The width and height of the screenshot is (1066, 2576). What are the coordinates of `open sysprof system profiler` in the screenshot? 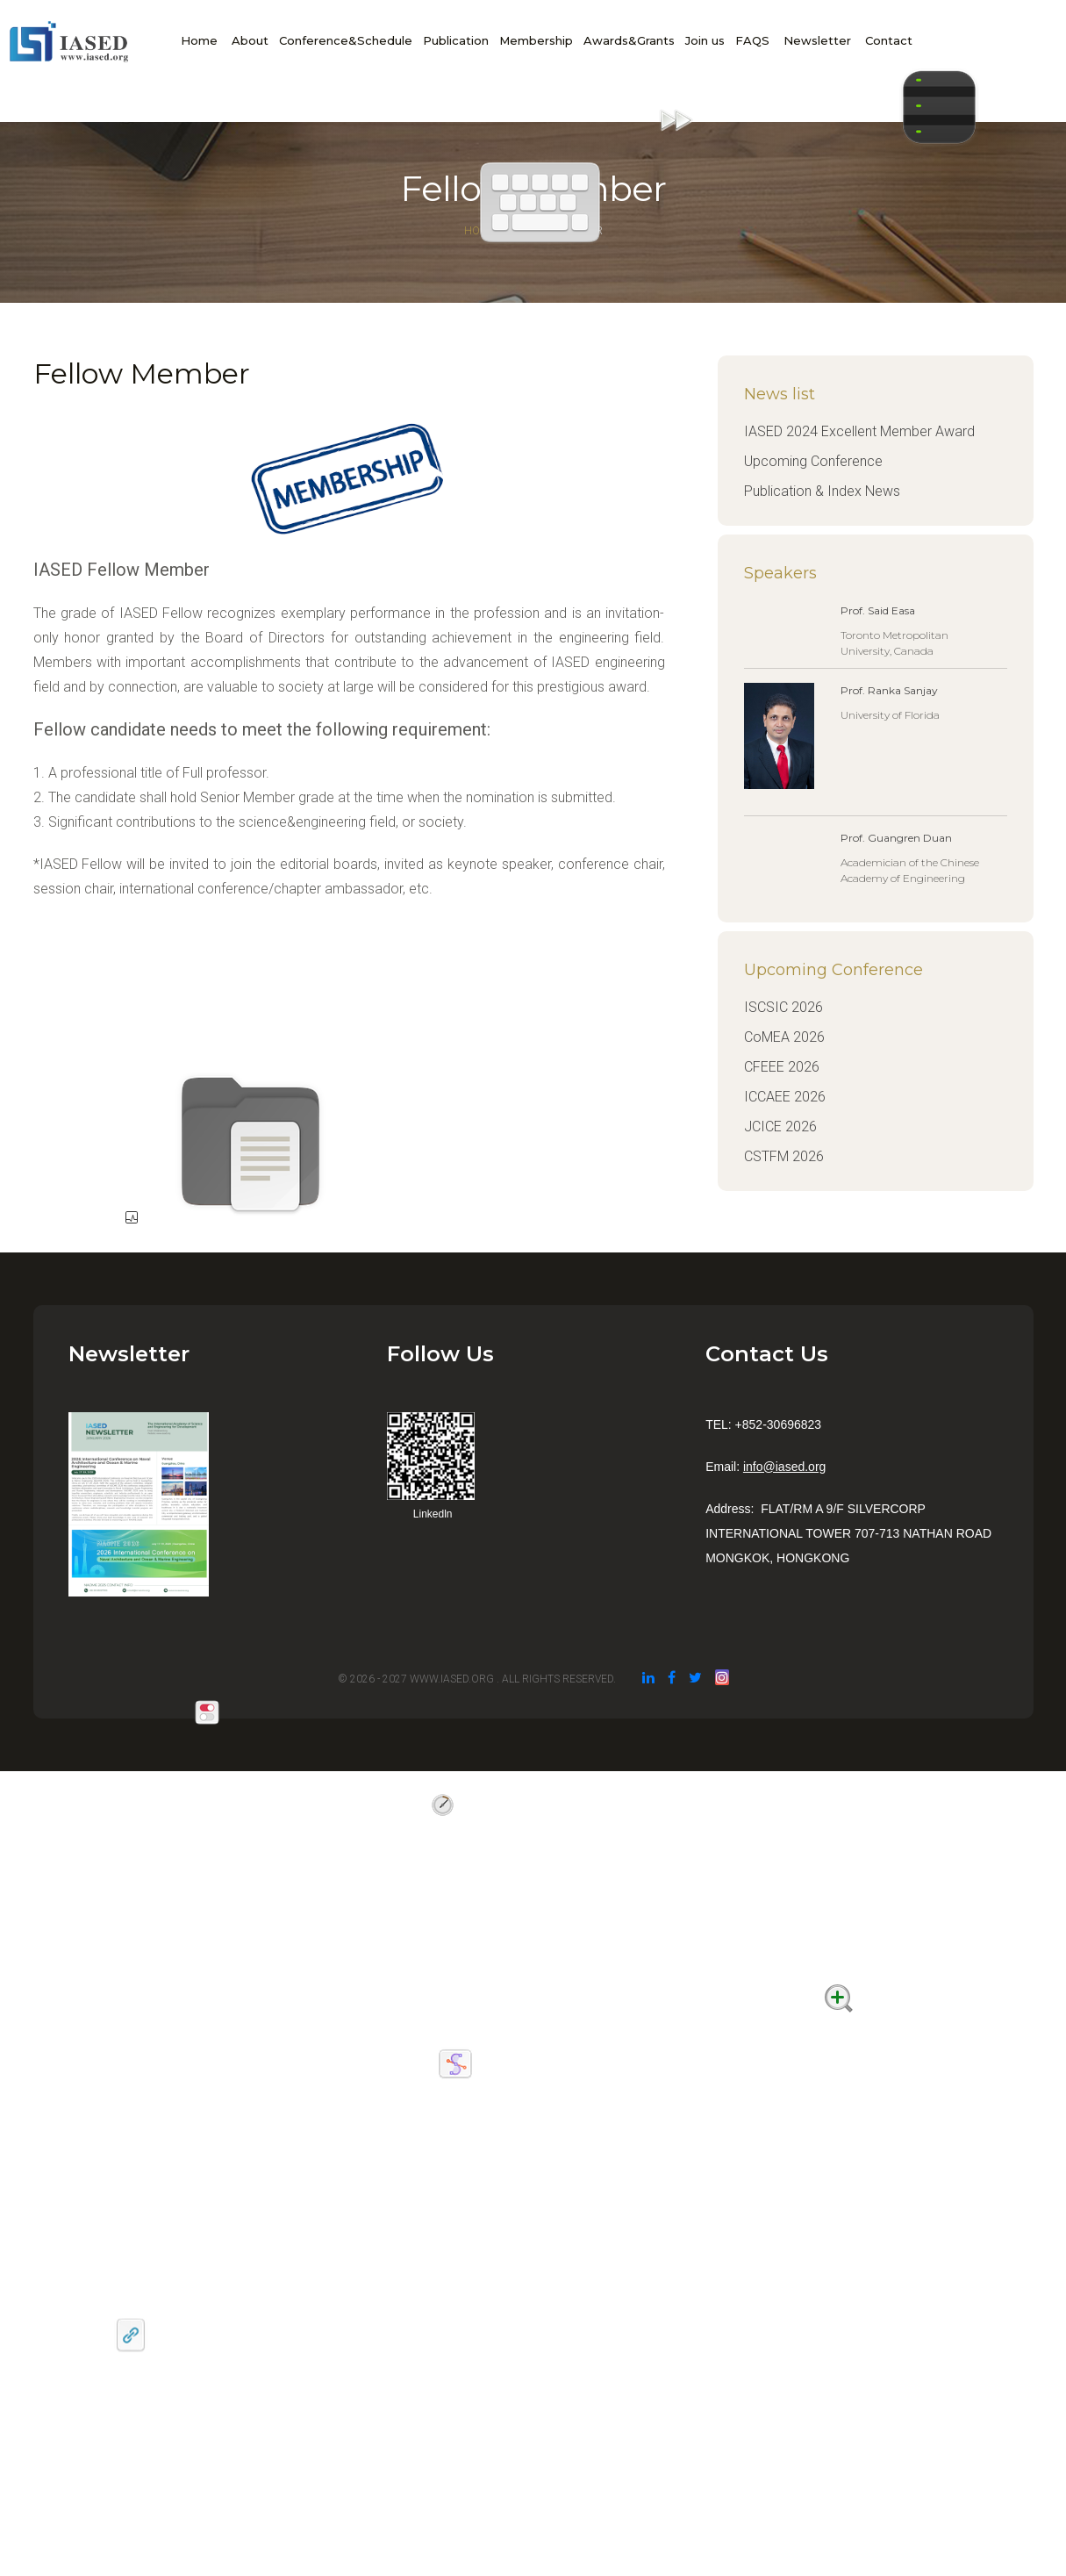 It's located at (442, 1805).